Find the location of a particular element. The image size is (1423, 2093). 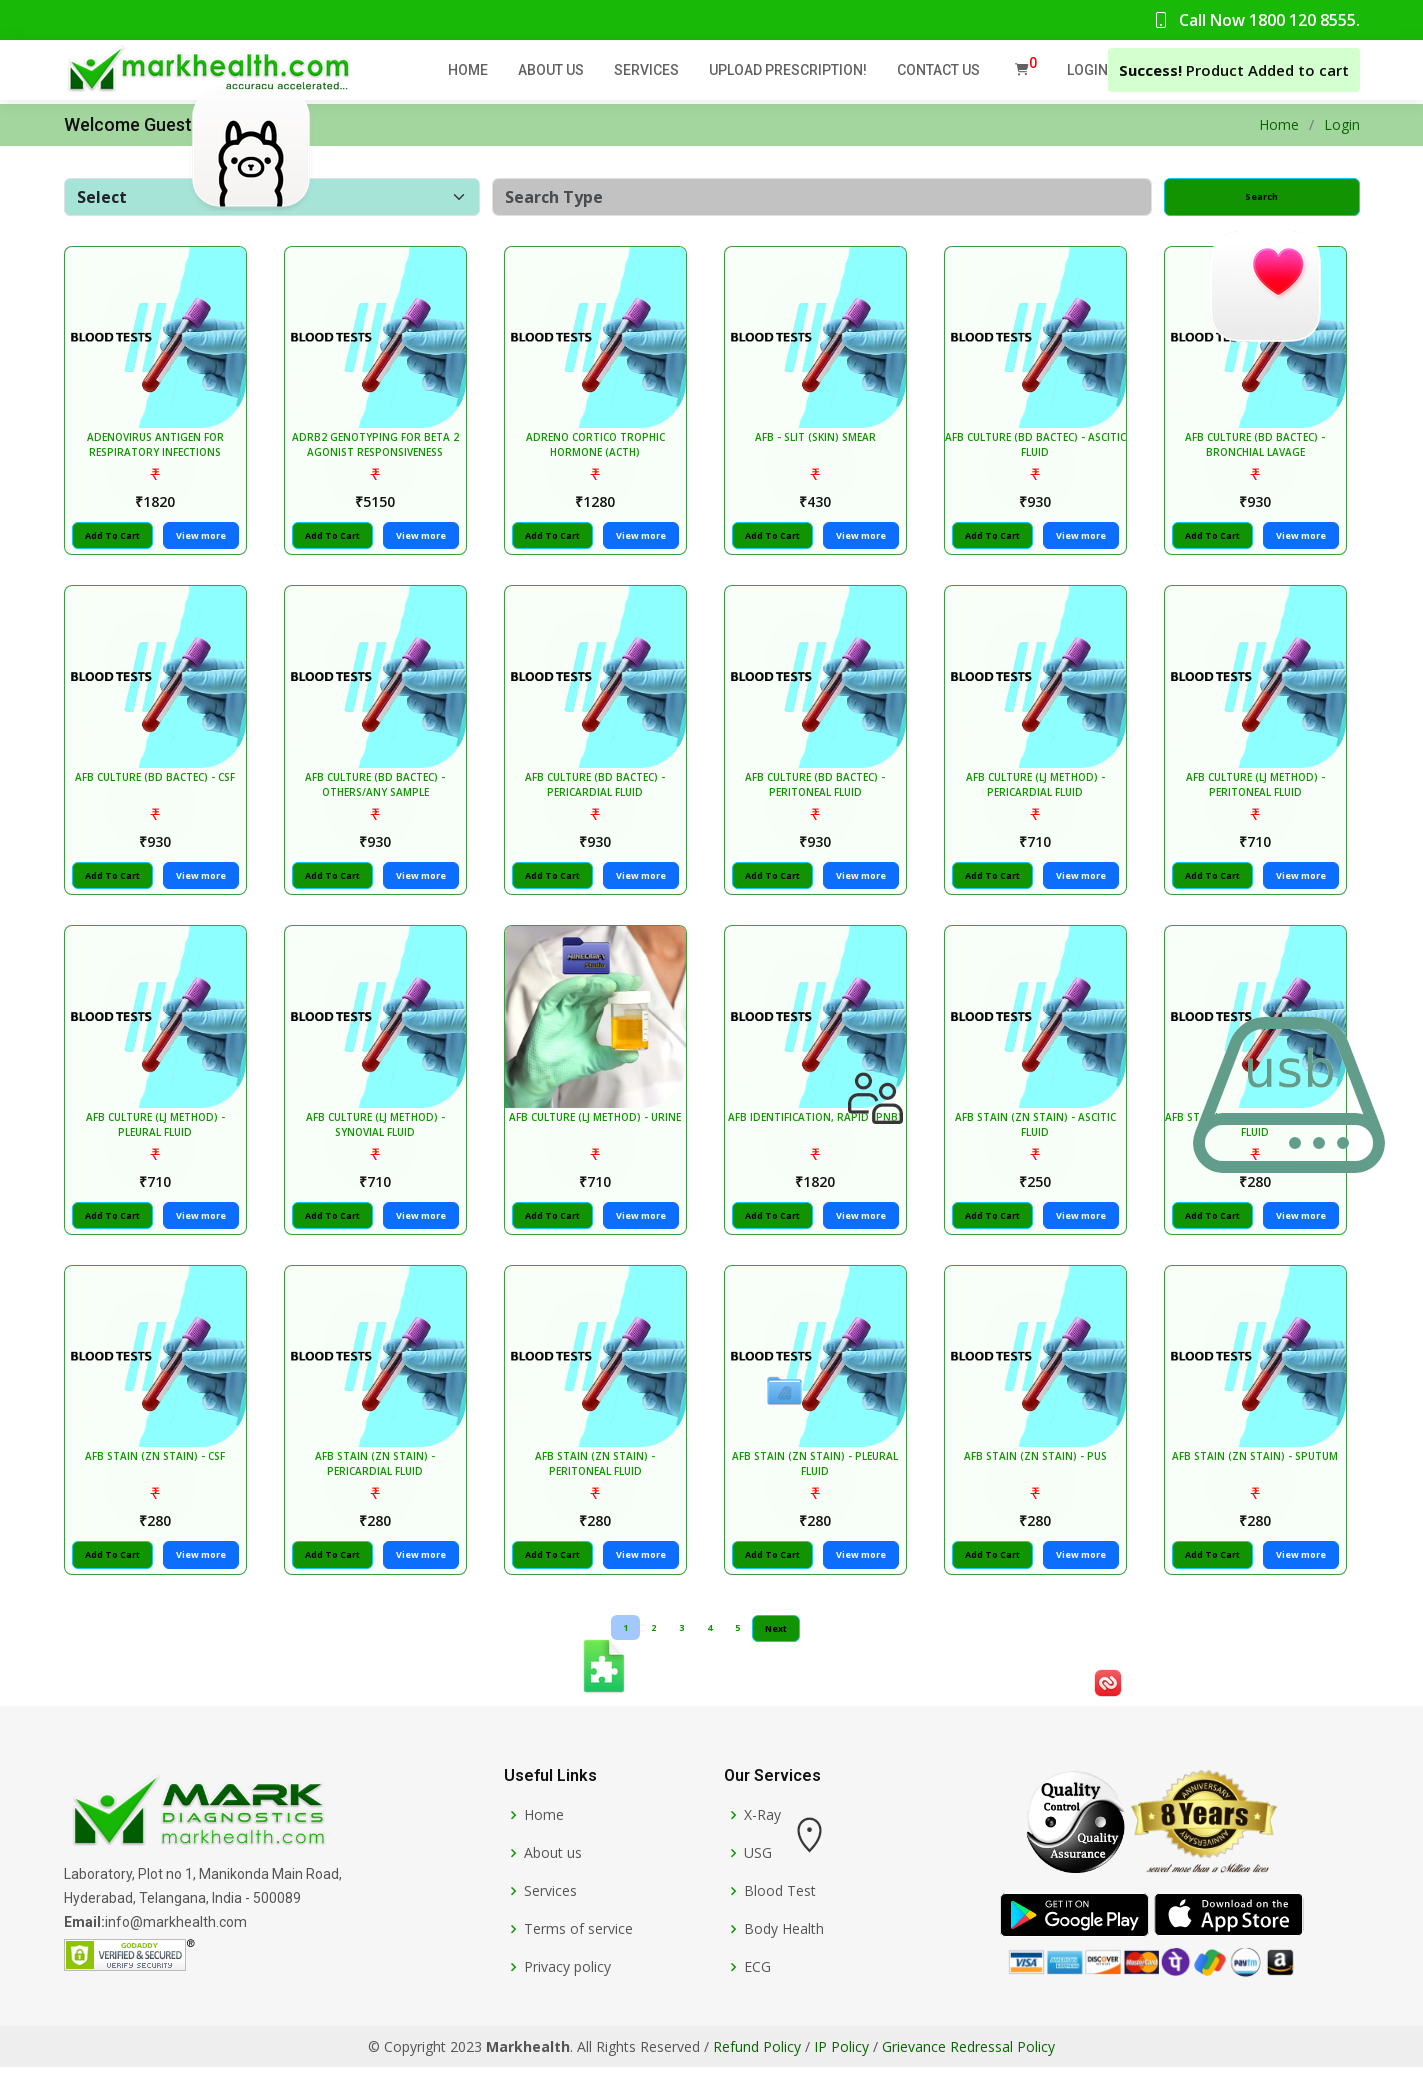

open the Health app is located at coordinates (1265, 286).